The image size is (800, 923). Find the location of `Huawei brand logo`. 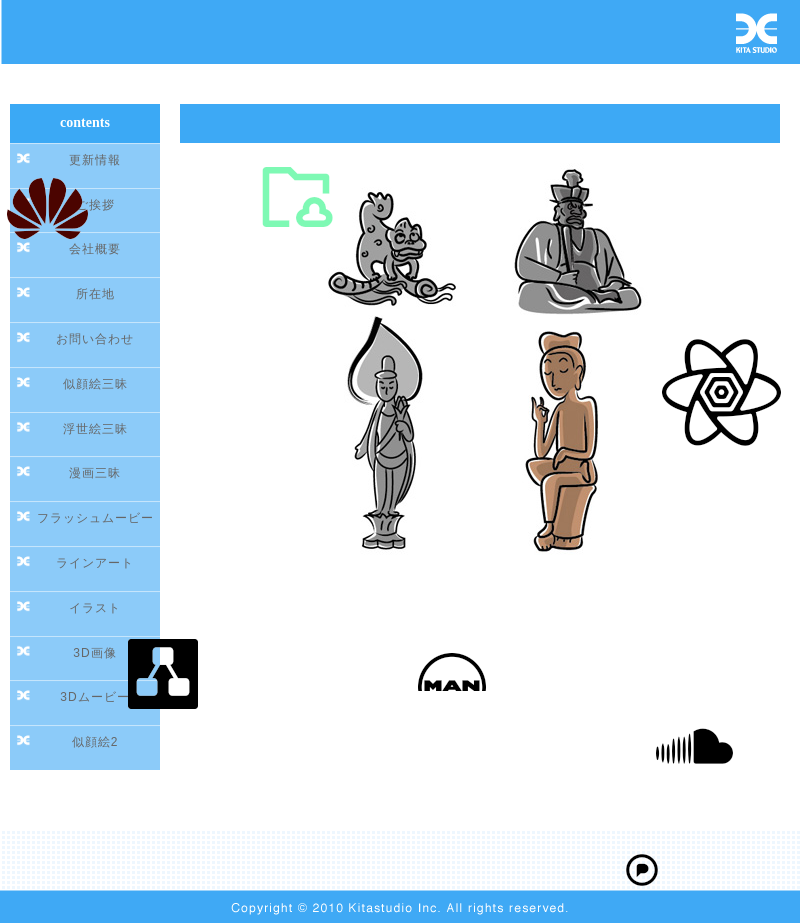

Huawei brand logo is located at coordinates (47, 208).